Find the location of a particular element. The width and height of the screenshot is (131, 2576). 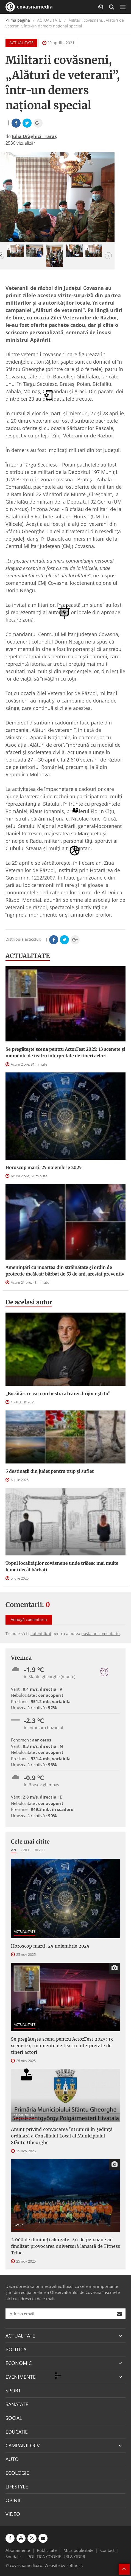

view pie chart analytics is located at coordinates (74, 850).